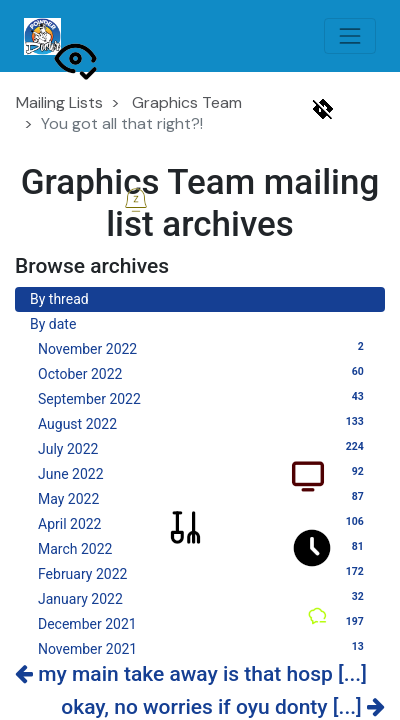  I want to click on access gardening or landscaping tools, so click(185, 527).